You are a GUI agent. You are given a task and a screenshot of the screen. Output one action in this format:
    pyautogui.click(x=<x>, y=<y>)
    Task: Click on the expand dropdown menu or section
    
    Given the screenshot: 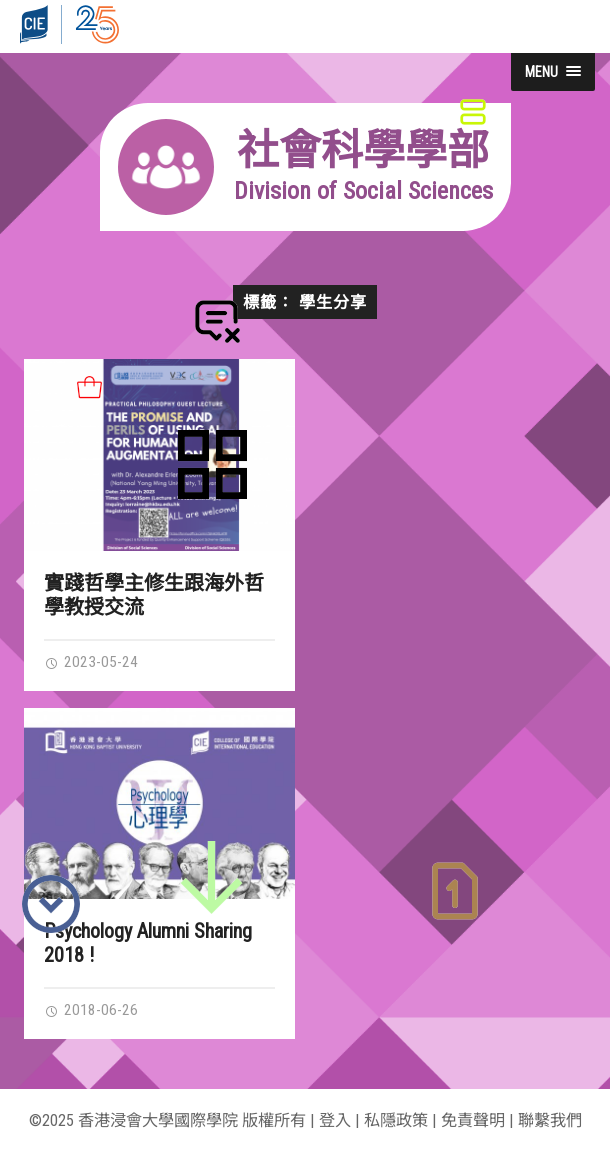 What is the action you would take?
    pyautogui.click(x=51, y=904)
    